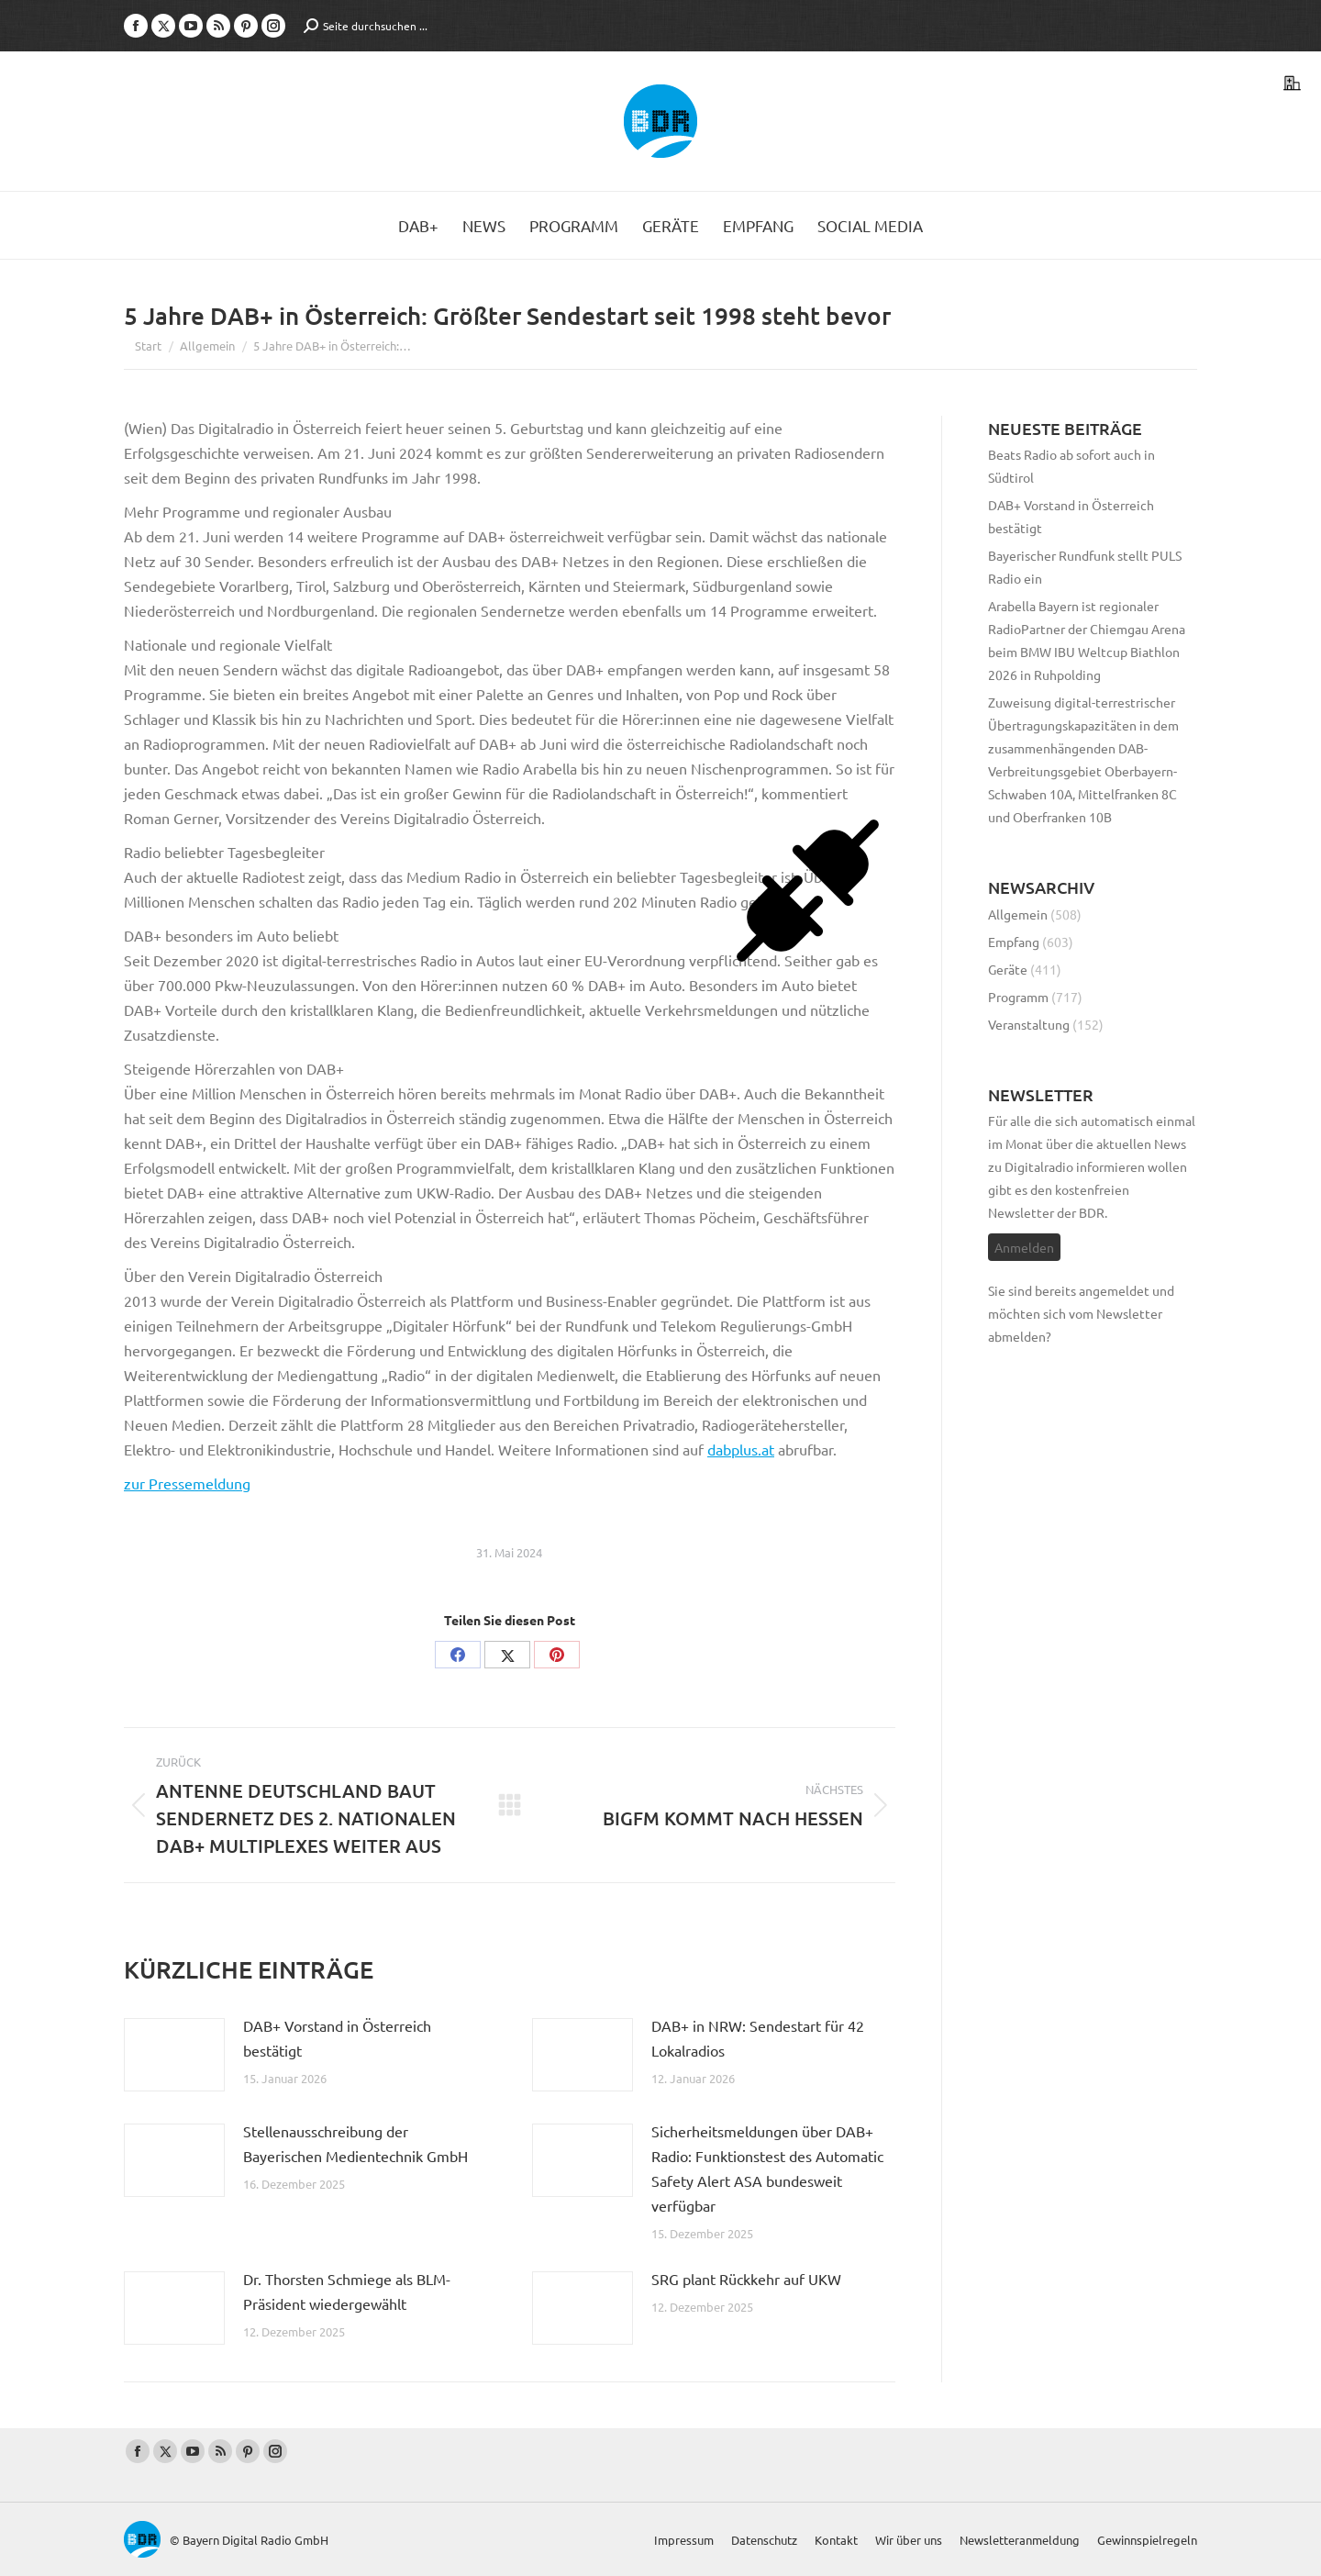  I want to click on find nearby hospitals or medical facilities, so click(1291, 83).